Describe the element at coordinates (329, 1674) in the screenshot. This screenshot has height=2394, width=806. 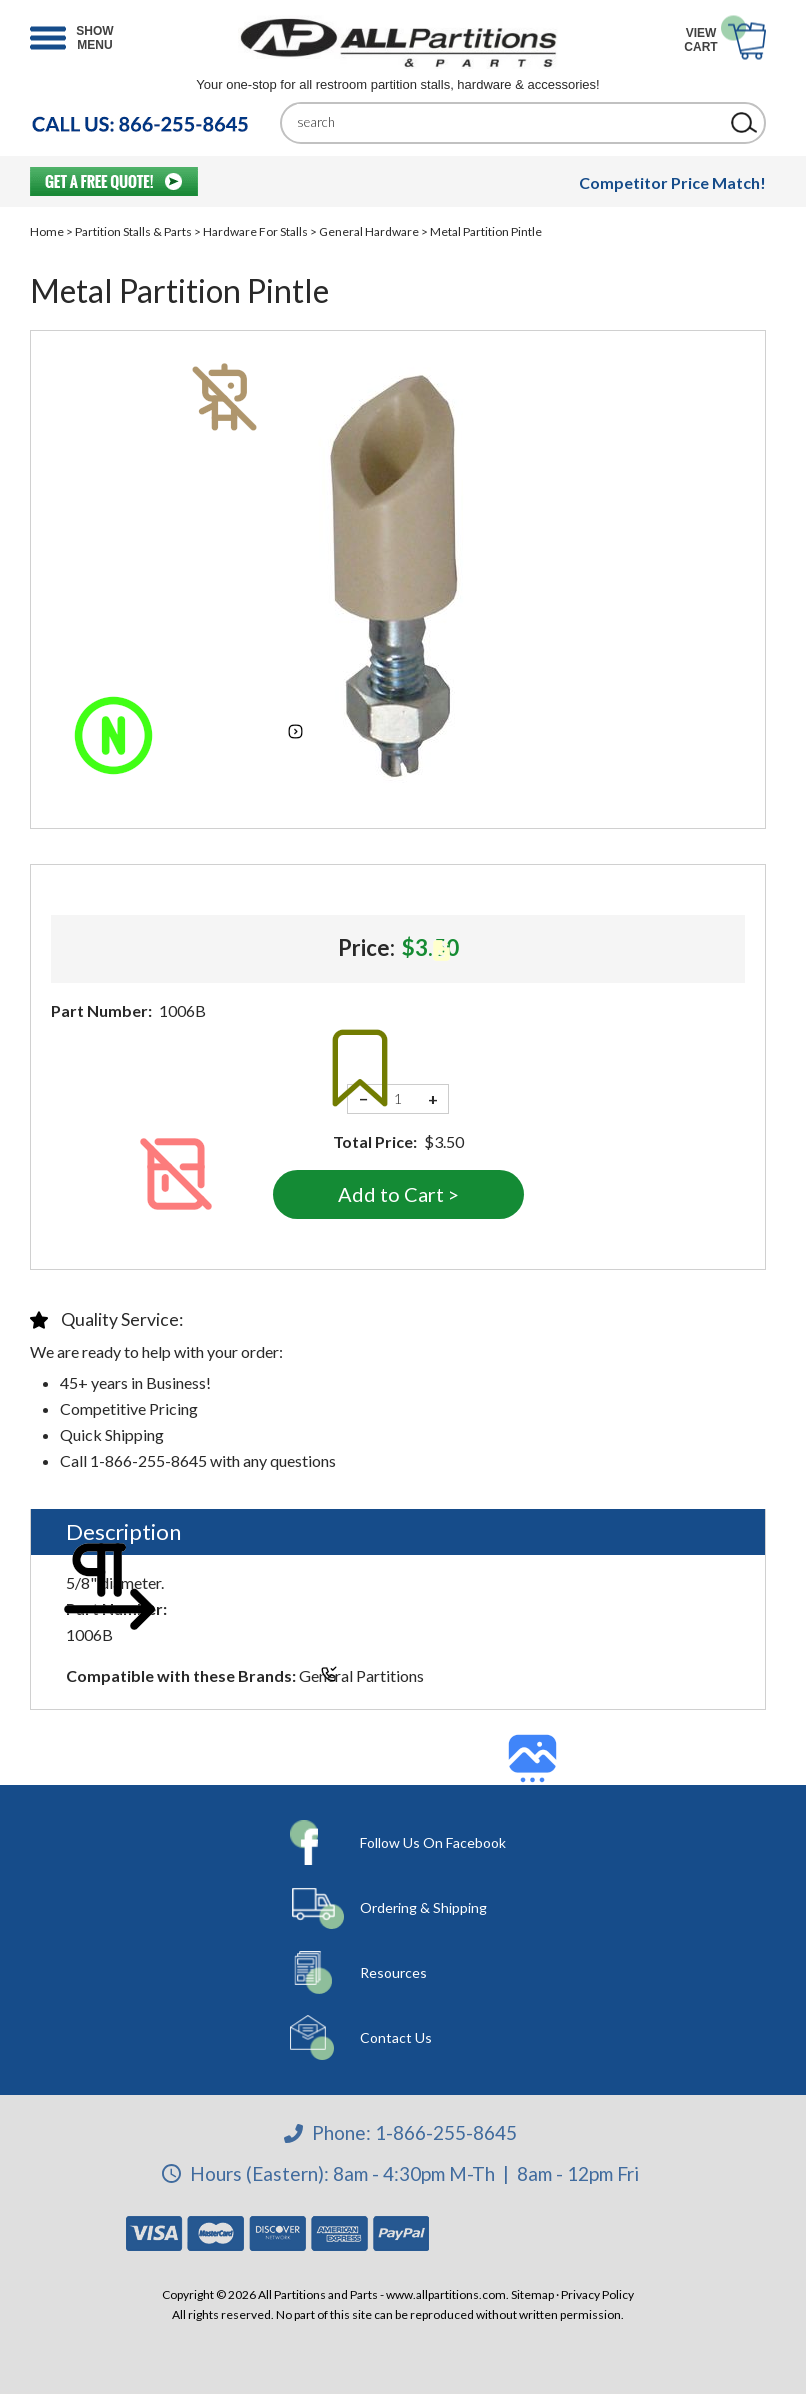
I see `call completed successfully` at that location.